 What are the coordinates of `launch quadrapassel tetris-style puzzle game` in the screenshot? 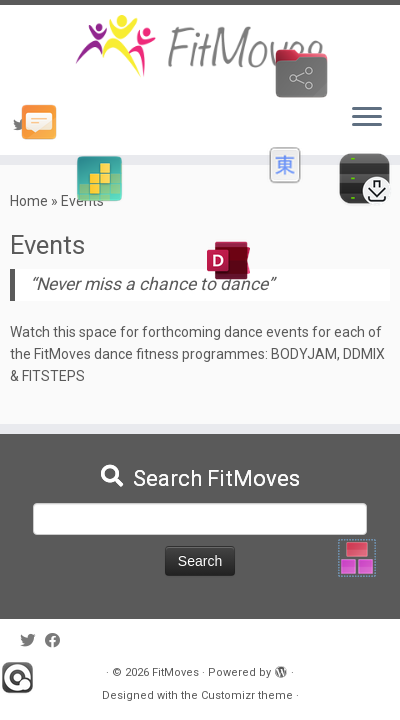 It's located at (99, 178).